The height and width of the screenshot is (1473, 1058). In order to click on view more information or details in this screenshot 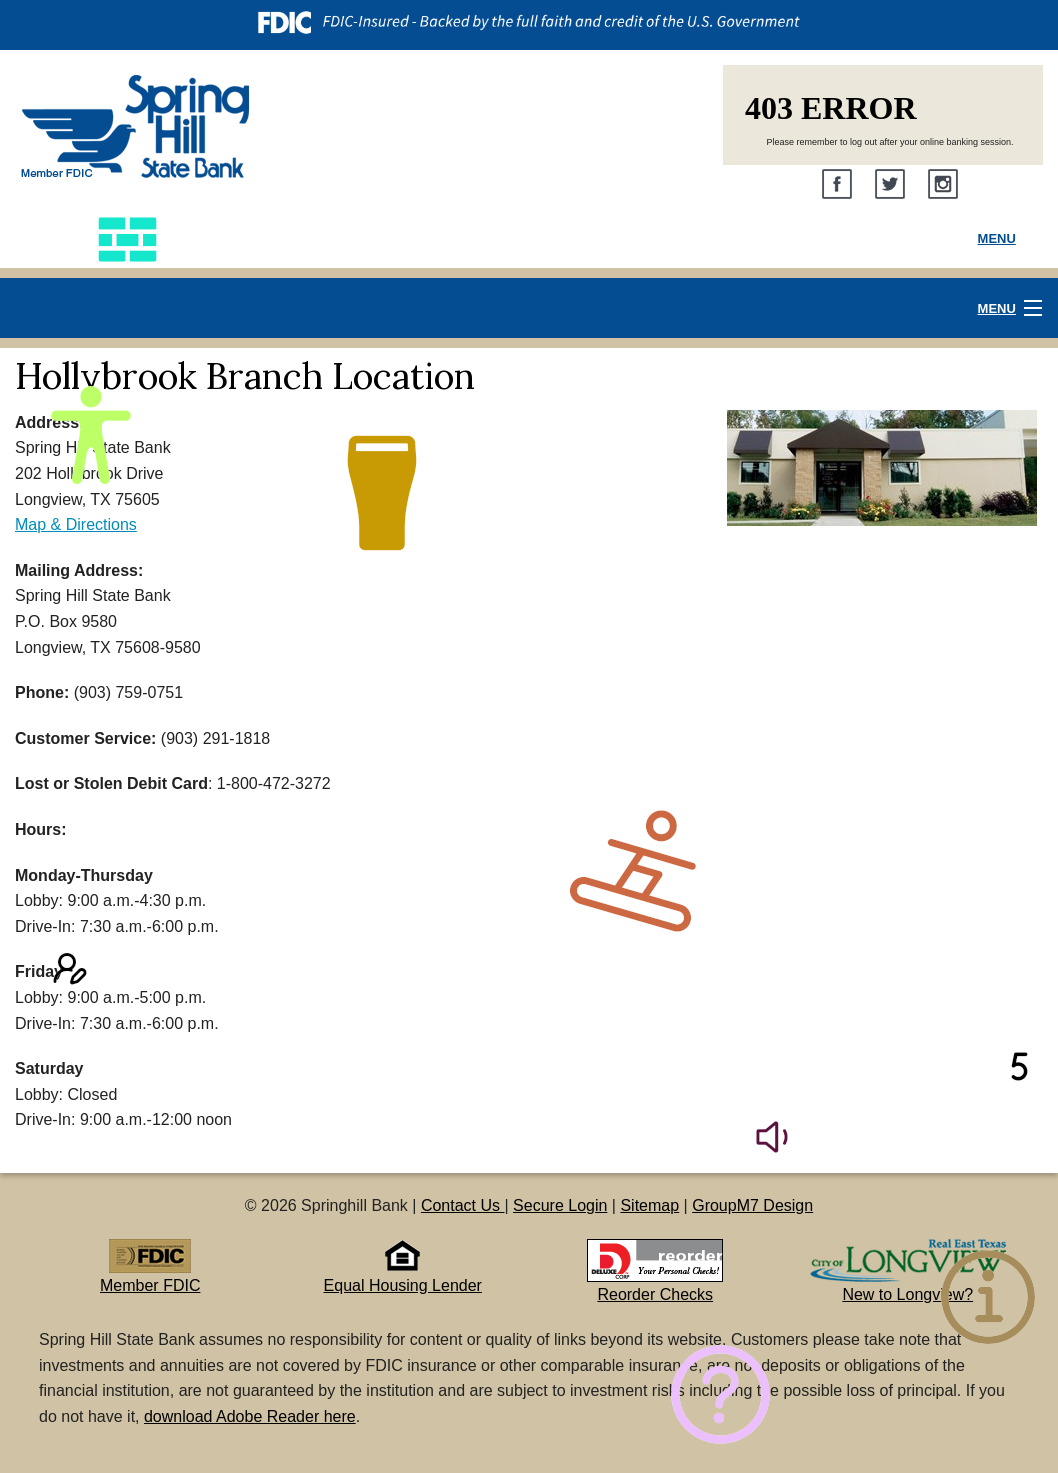, I will do `click(990, 1299)`.